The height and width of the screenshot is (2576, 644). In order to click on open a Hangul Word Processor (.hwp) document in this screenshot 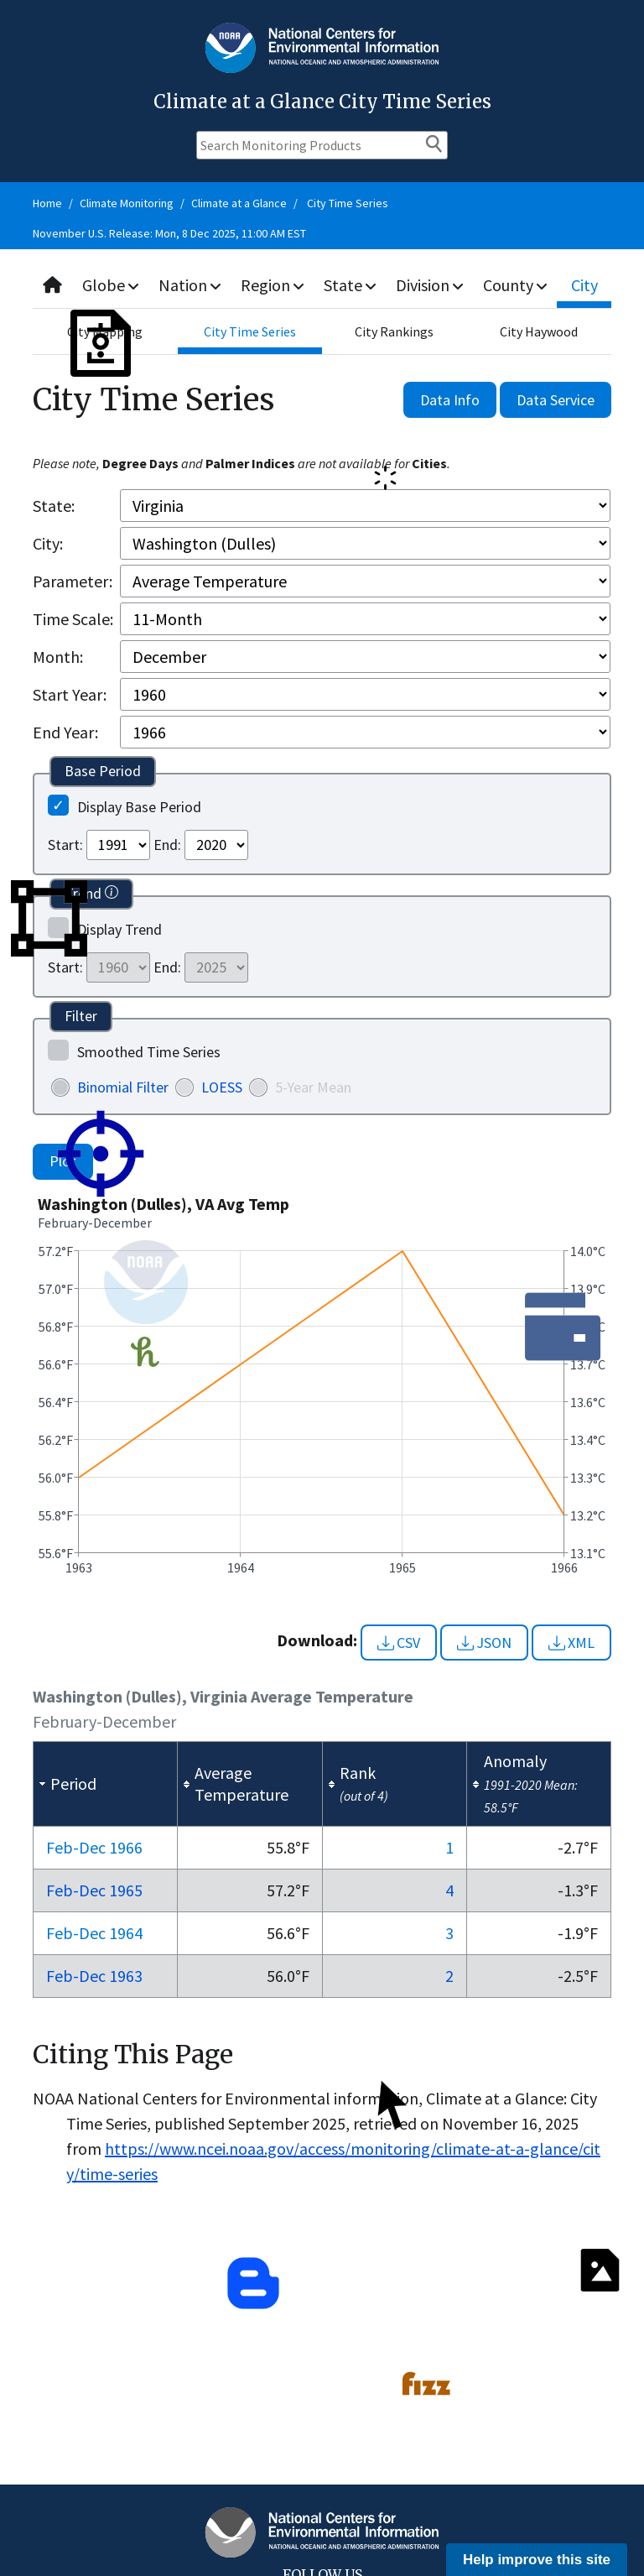, I will do `click(101, 343)`.